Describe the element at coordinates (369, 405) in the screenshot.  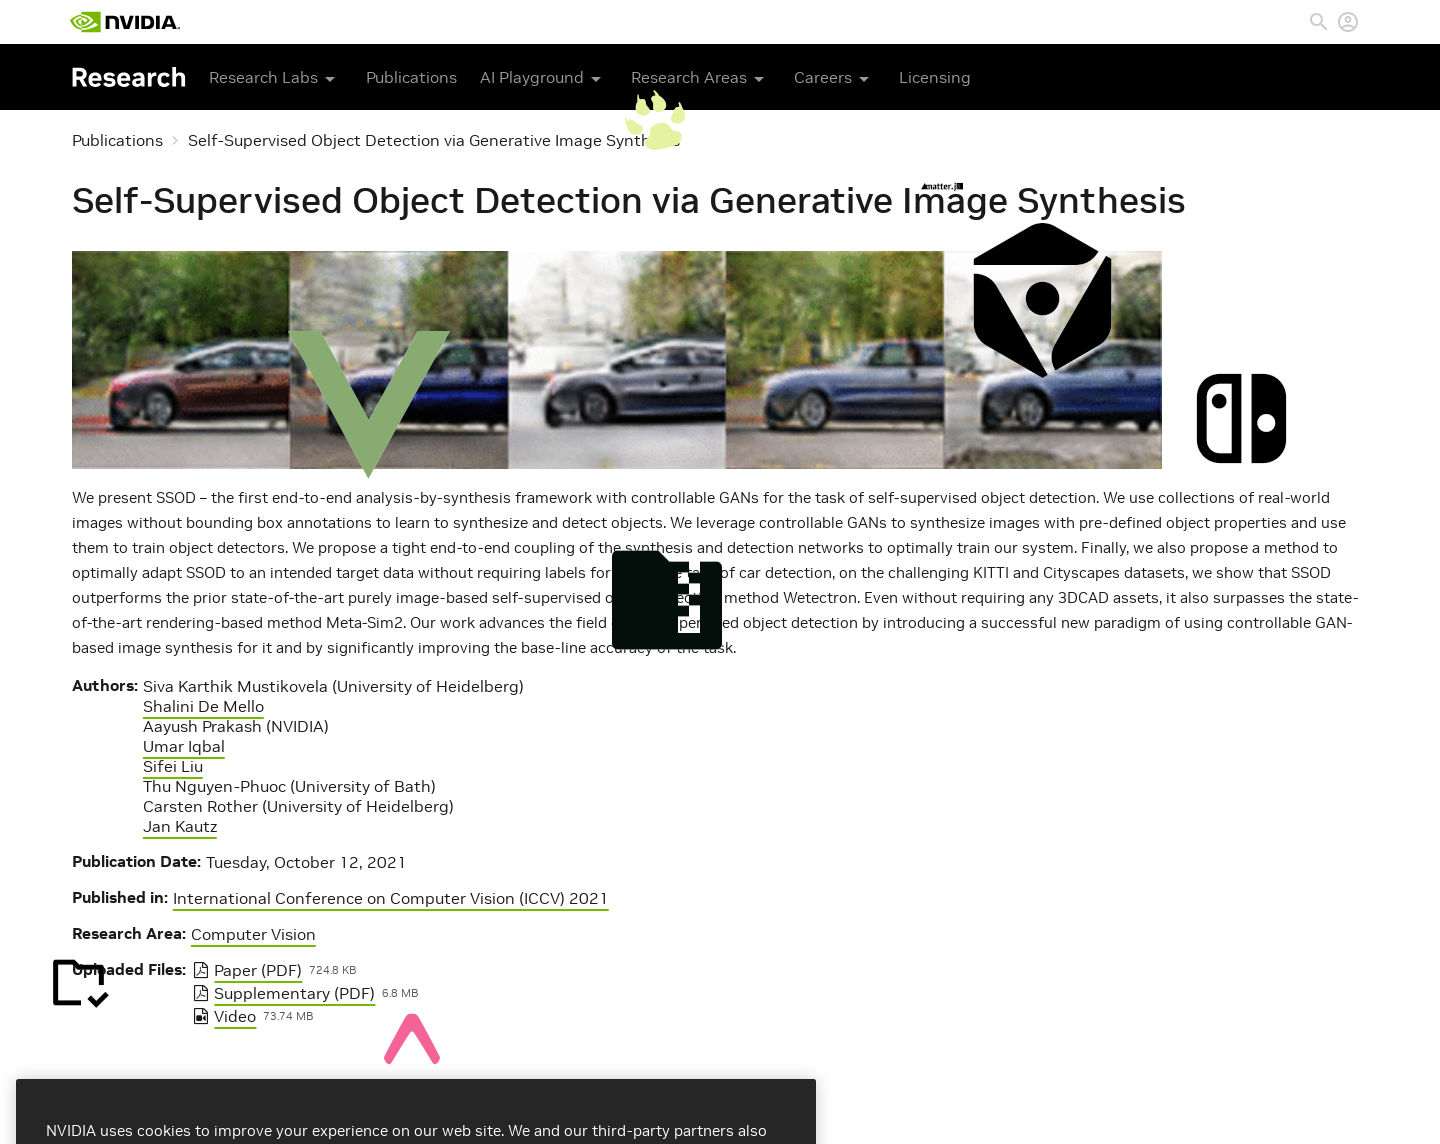
I see `vitess database clustering platform logo` at that location.